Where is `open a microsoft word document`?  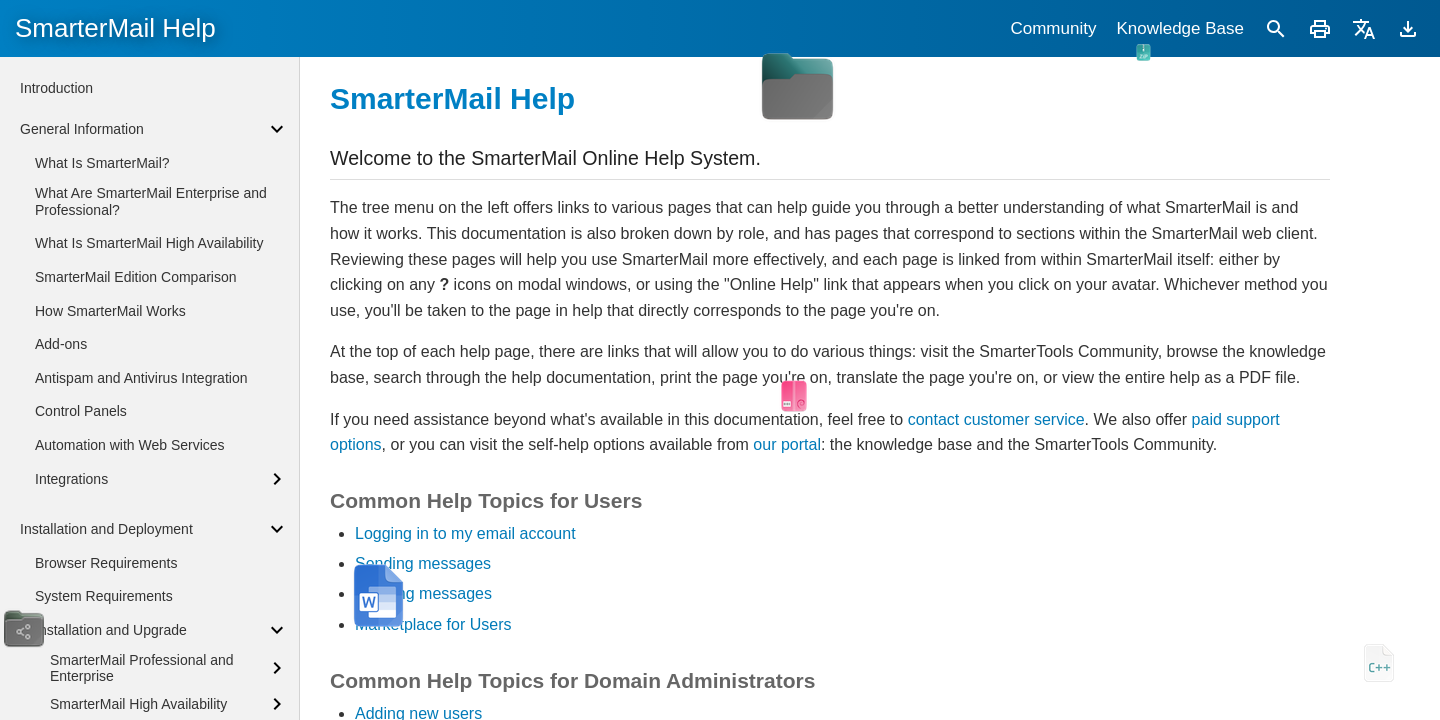
open a microsoft word document is located at coordinates (378, 595).